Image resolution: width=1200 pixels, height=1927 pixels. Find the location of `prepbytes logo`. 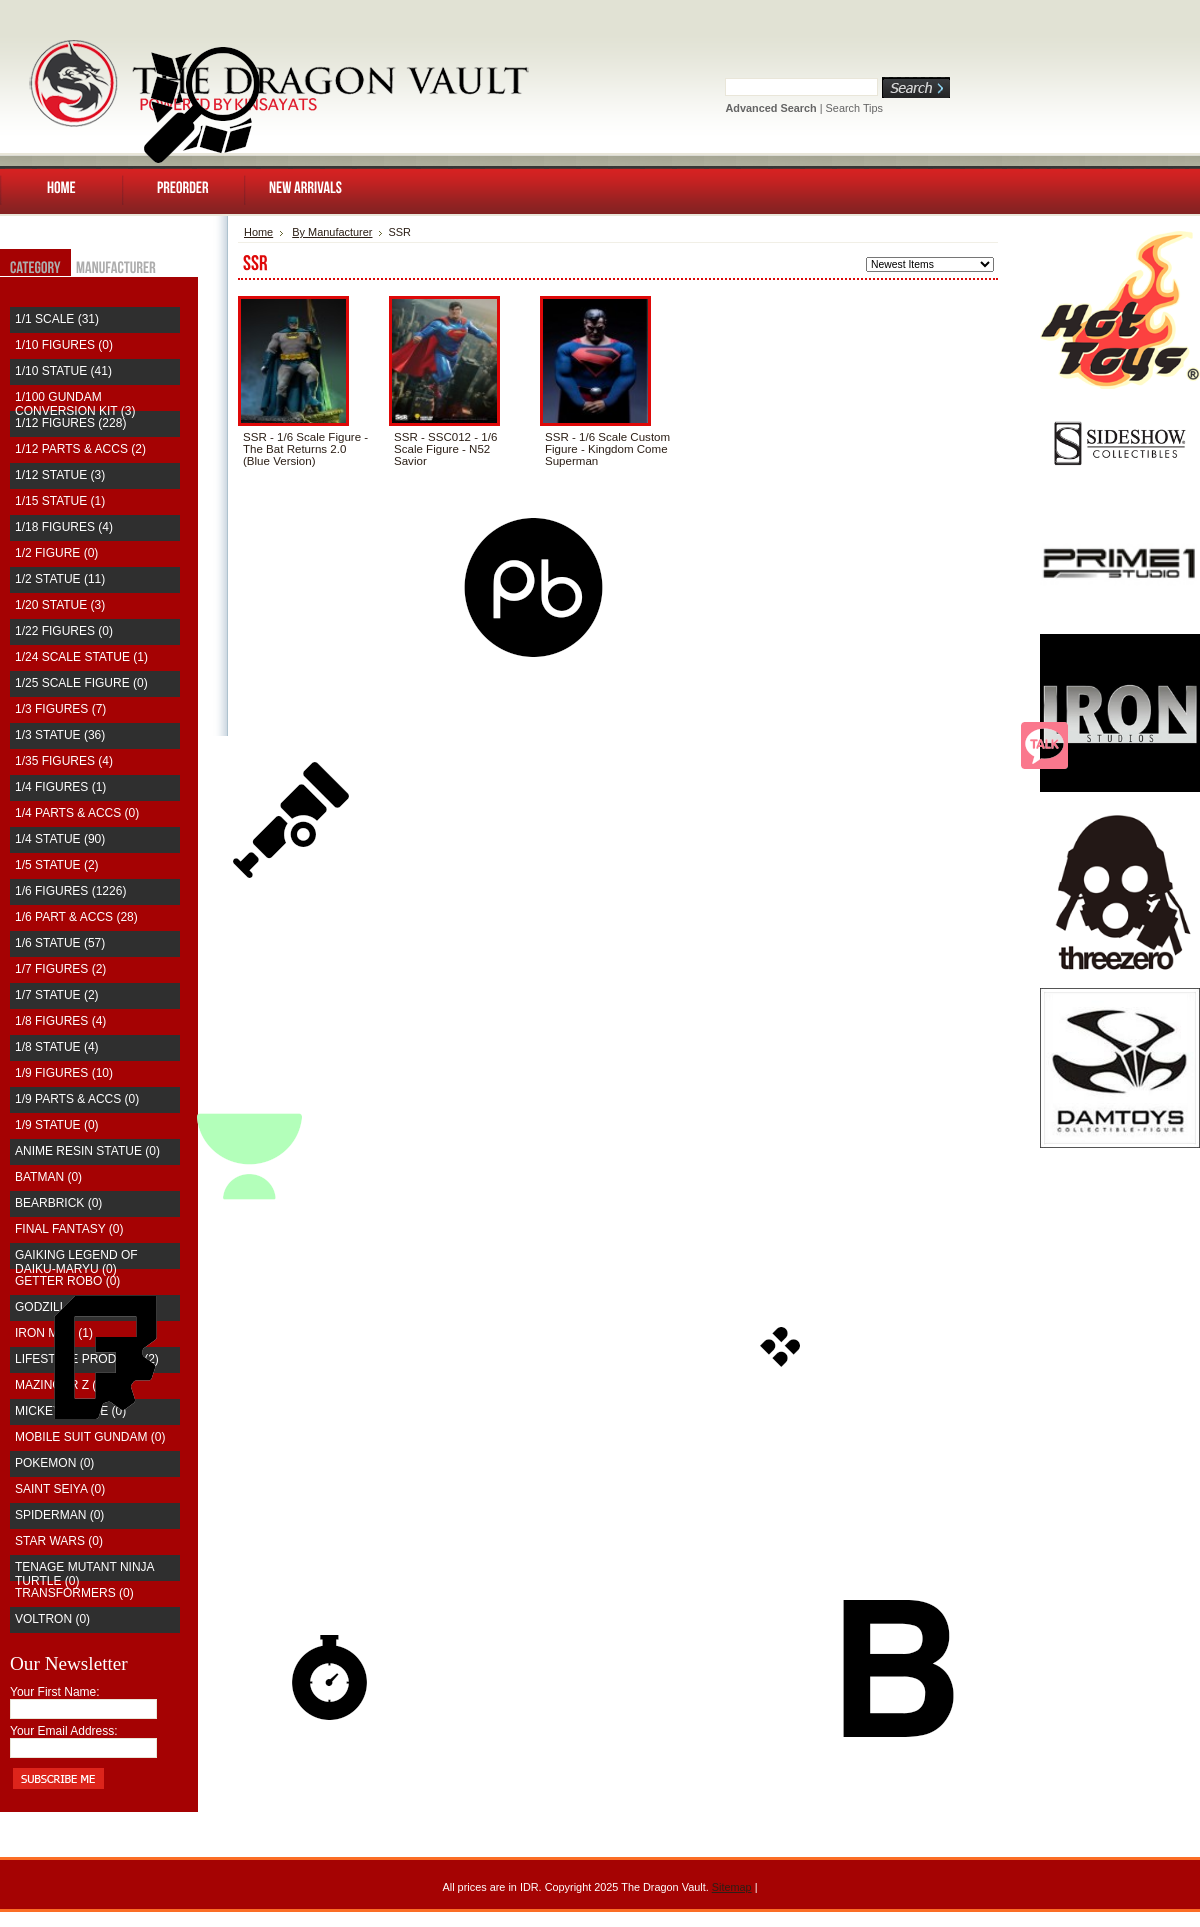

prepbytes logo is located at coordinates (533, 587).